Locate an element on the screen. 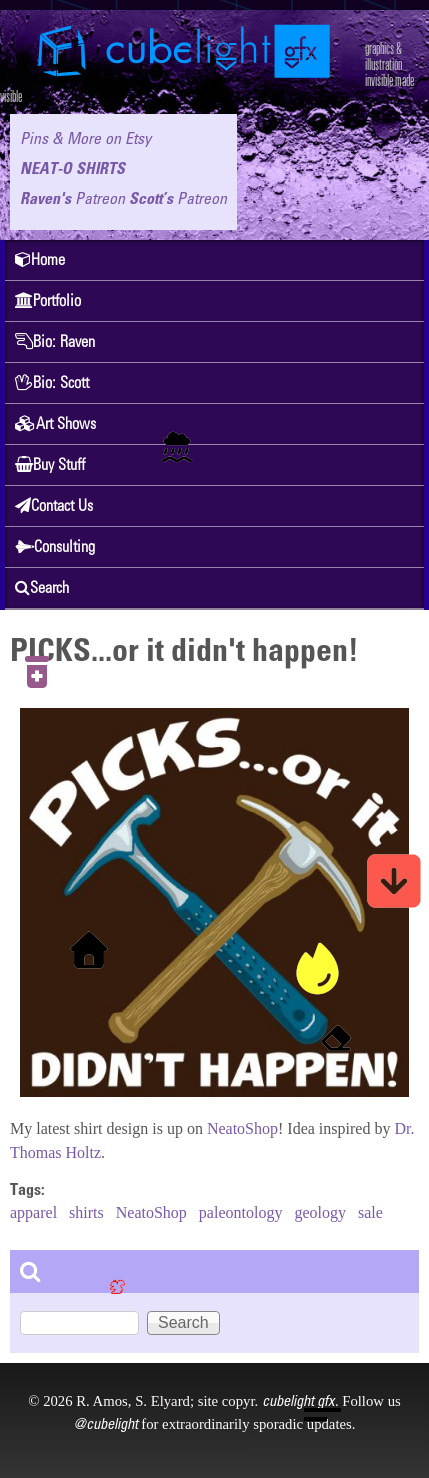 The image size is (429, 1478). enter a short text response is located at coordinates (322, 1414).